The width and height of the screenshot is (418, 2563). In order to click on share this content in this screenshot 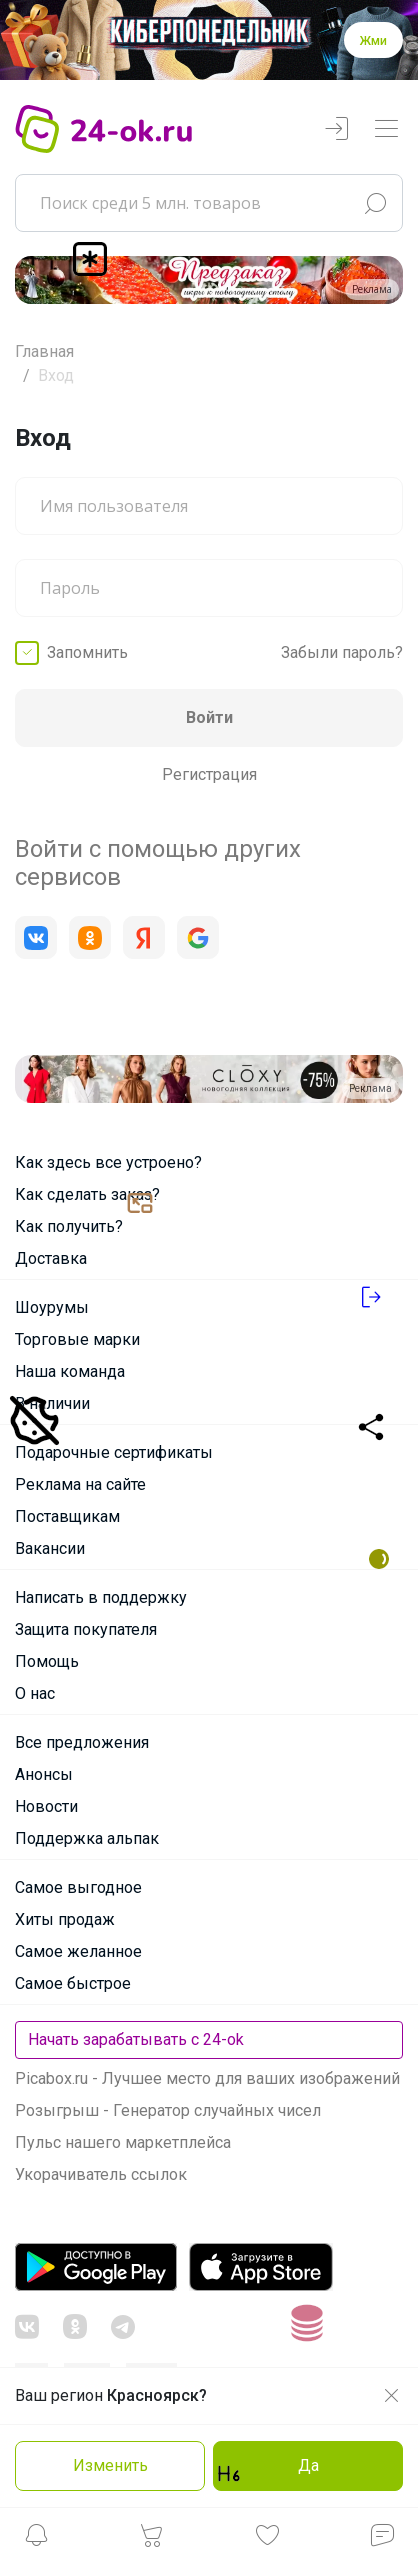, I will do `click(371, 1427)`.